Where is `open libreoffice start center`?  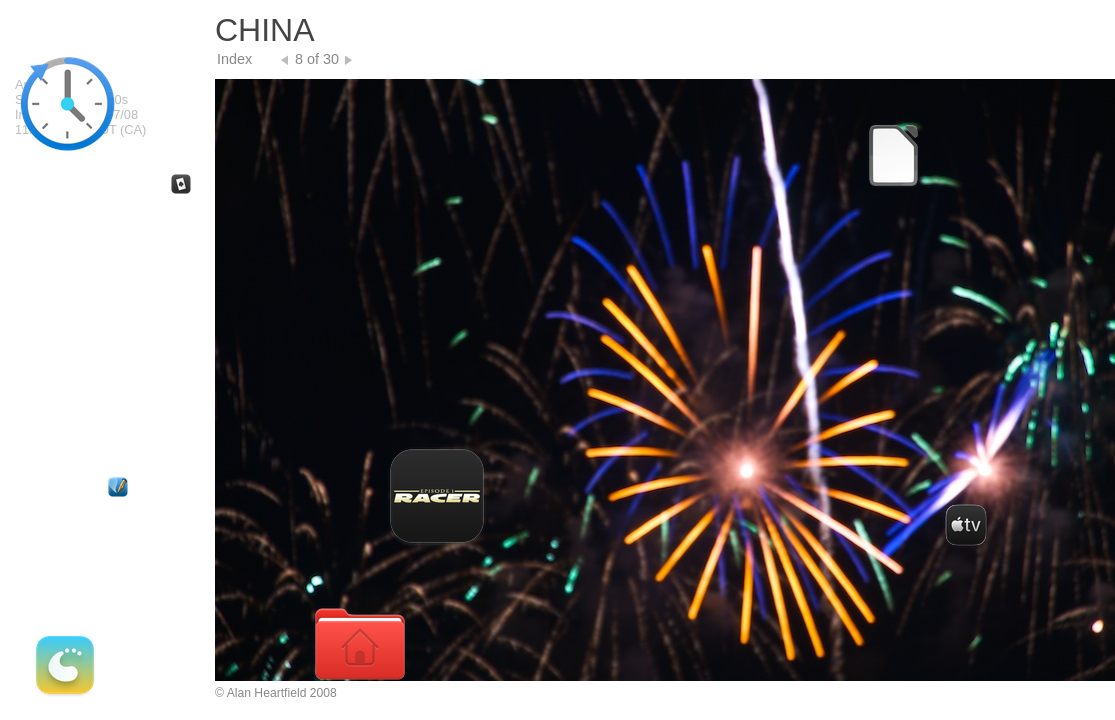 open libreoffice start center is located at coordinates (893, 155).